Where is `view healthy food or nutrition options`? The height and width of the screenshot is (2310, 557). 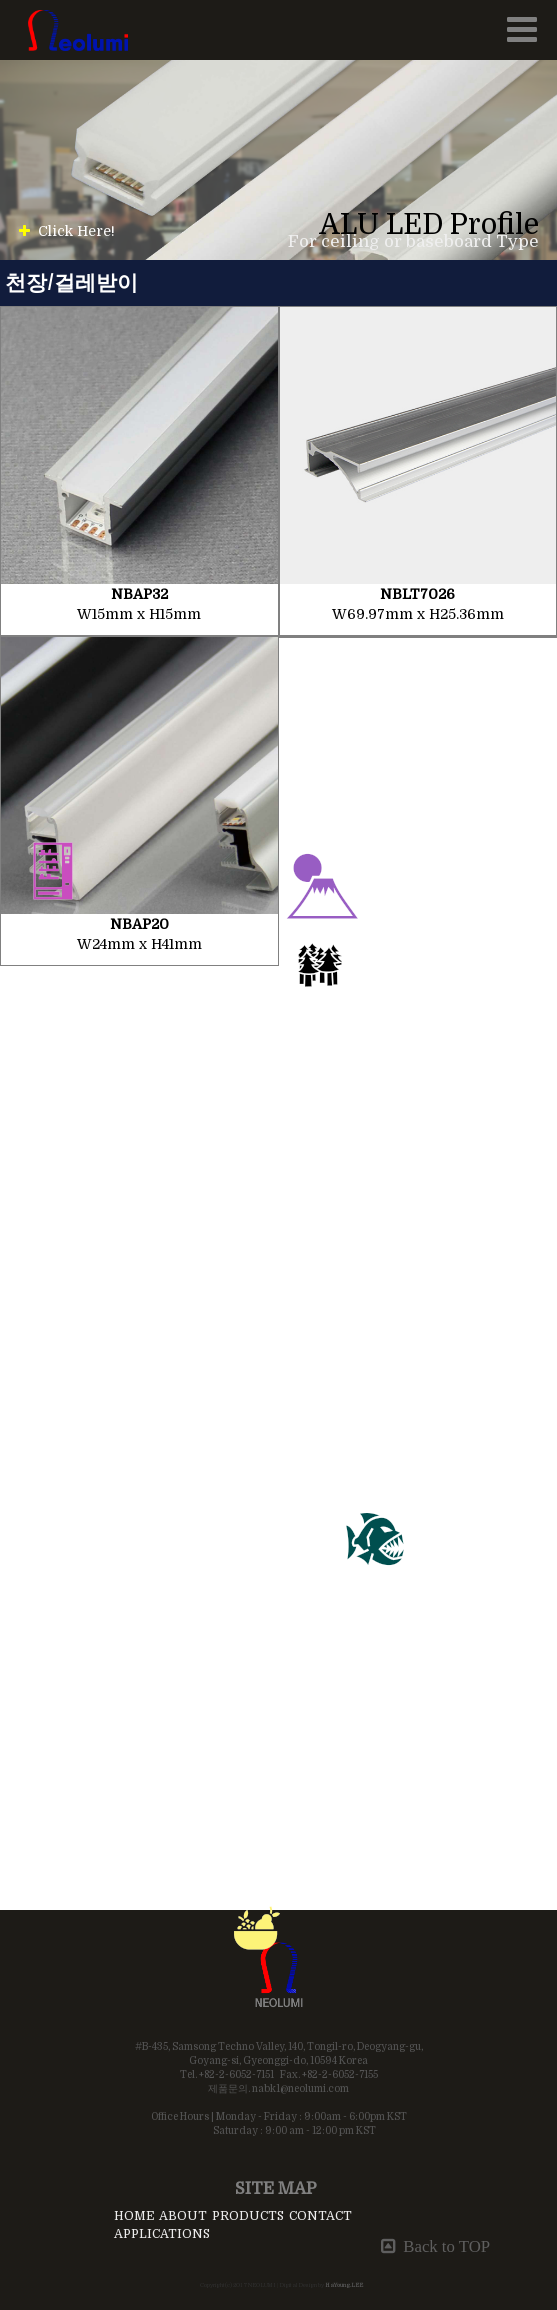 view healthy food or nutrition options is located at coordinates (257, 1928).